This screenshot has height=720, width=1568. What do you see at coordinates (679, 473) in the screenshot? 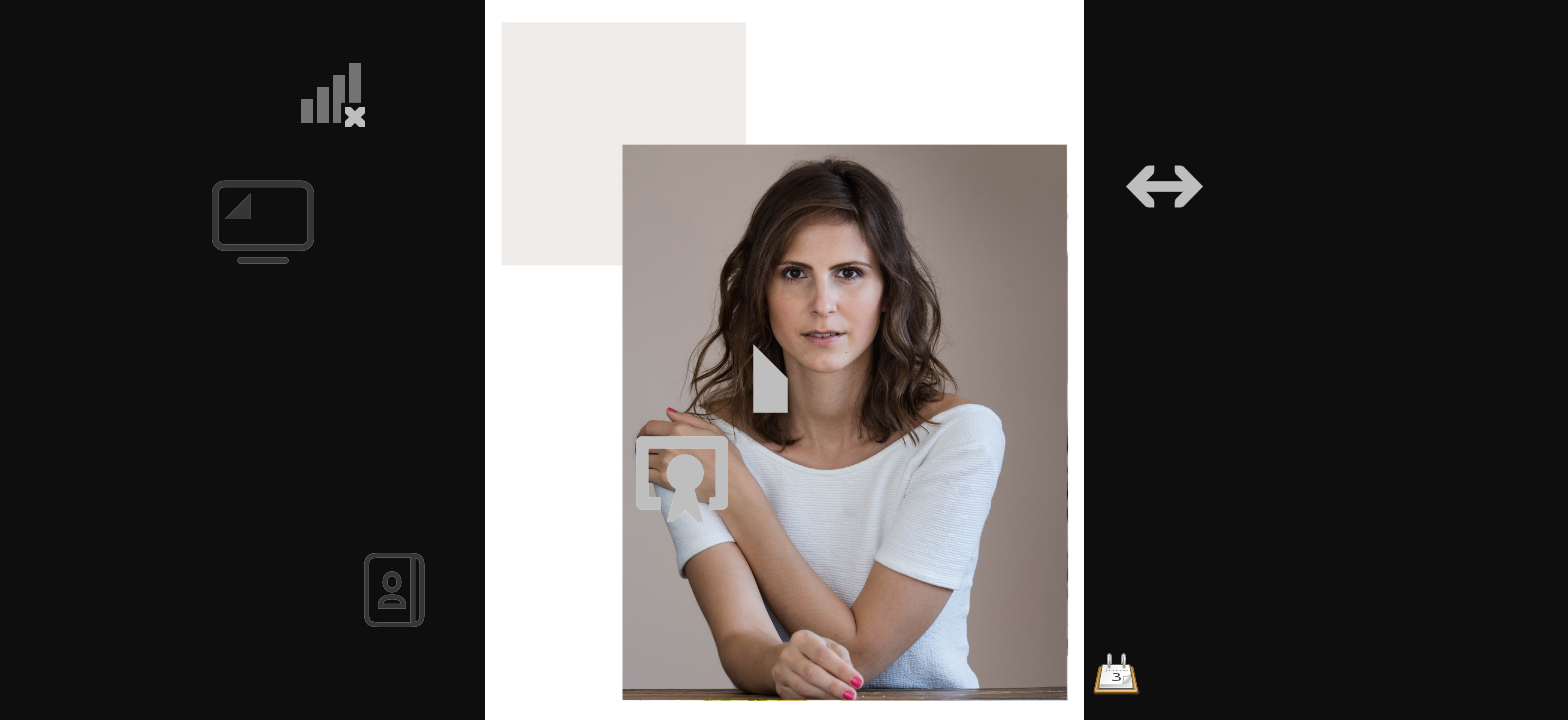
I see `view certificate or credential file` at bounding box center [679, 473].